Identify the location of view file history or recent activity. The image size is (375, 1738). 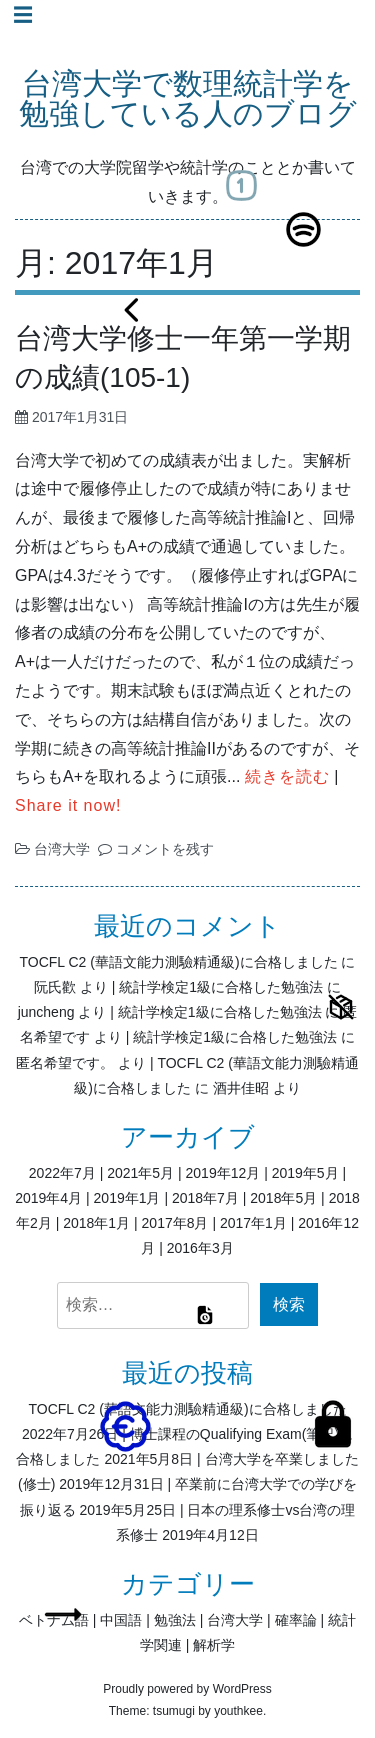
(205, 1315).